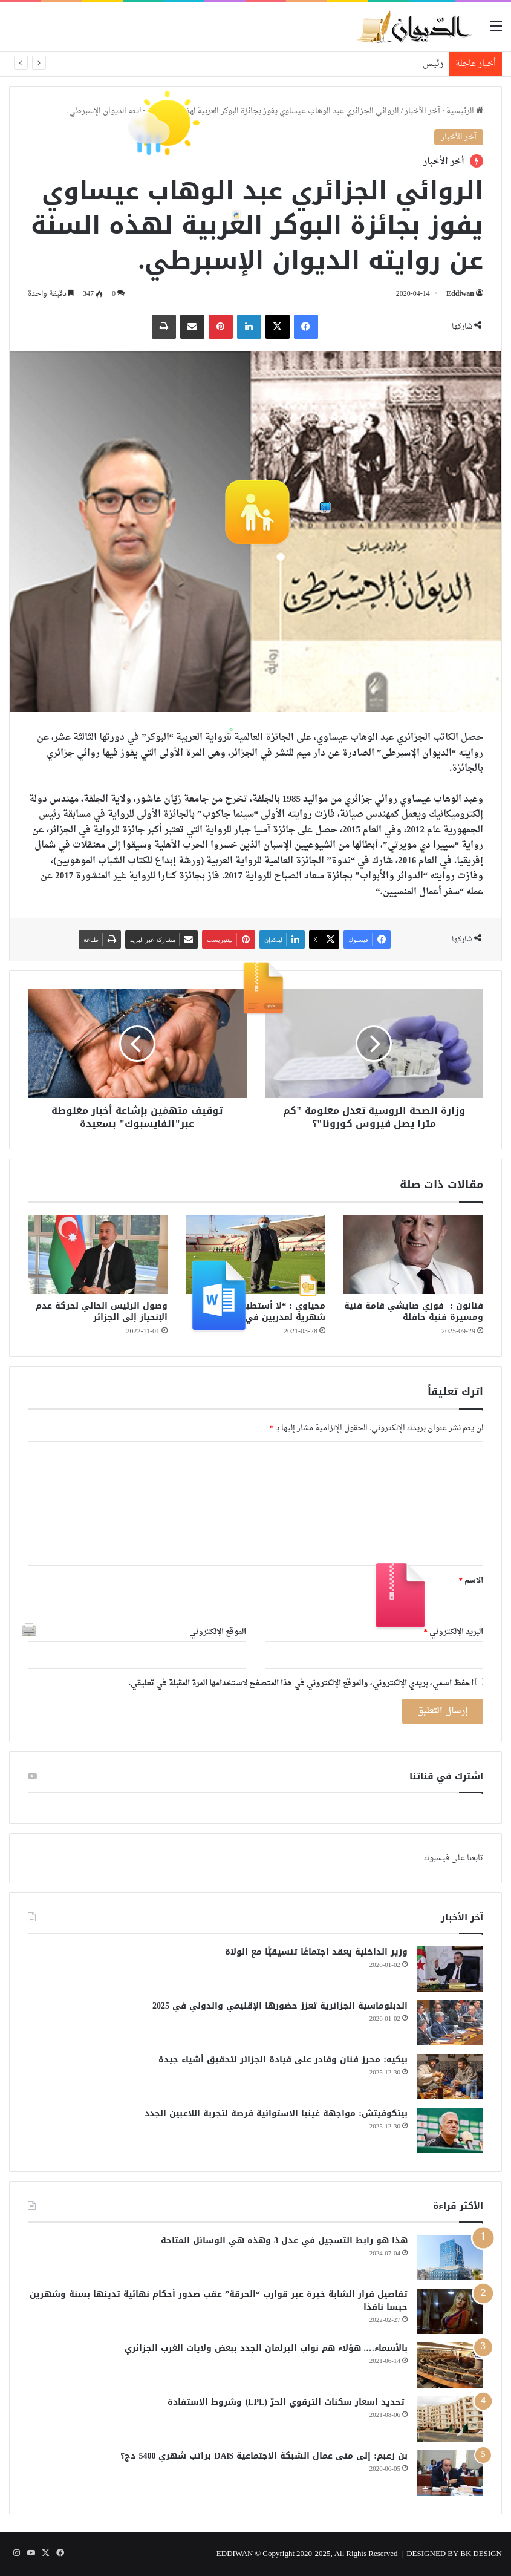 This screenshot has height=2576, width=511. Describe the element at coordinates (308, 1285) in the screenshot. I see `open an opendocument graphics template file` at that location.